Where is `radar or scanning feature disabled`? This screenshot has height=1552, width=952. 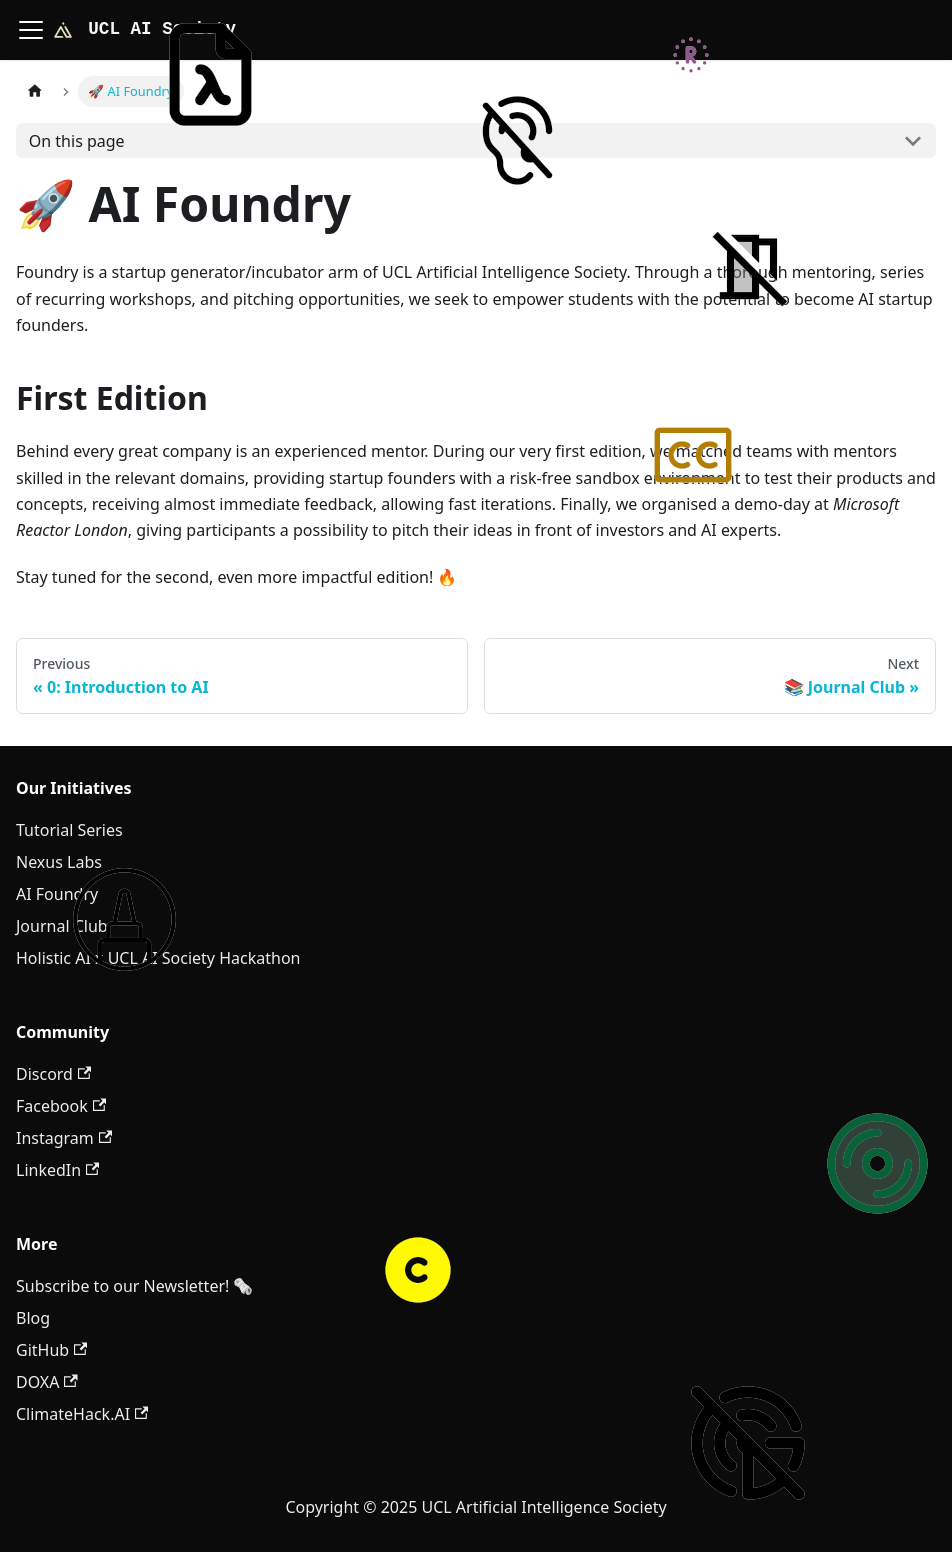 radar or scanning feature disabled is located at coordinates (748, 1443).